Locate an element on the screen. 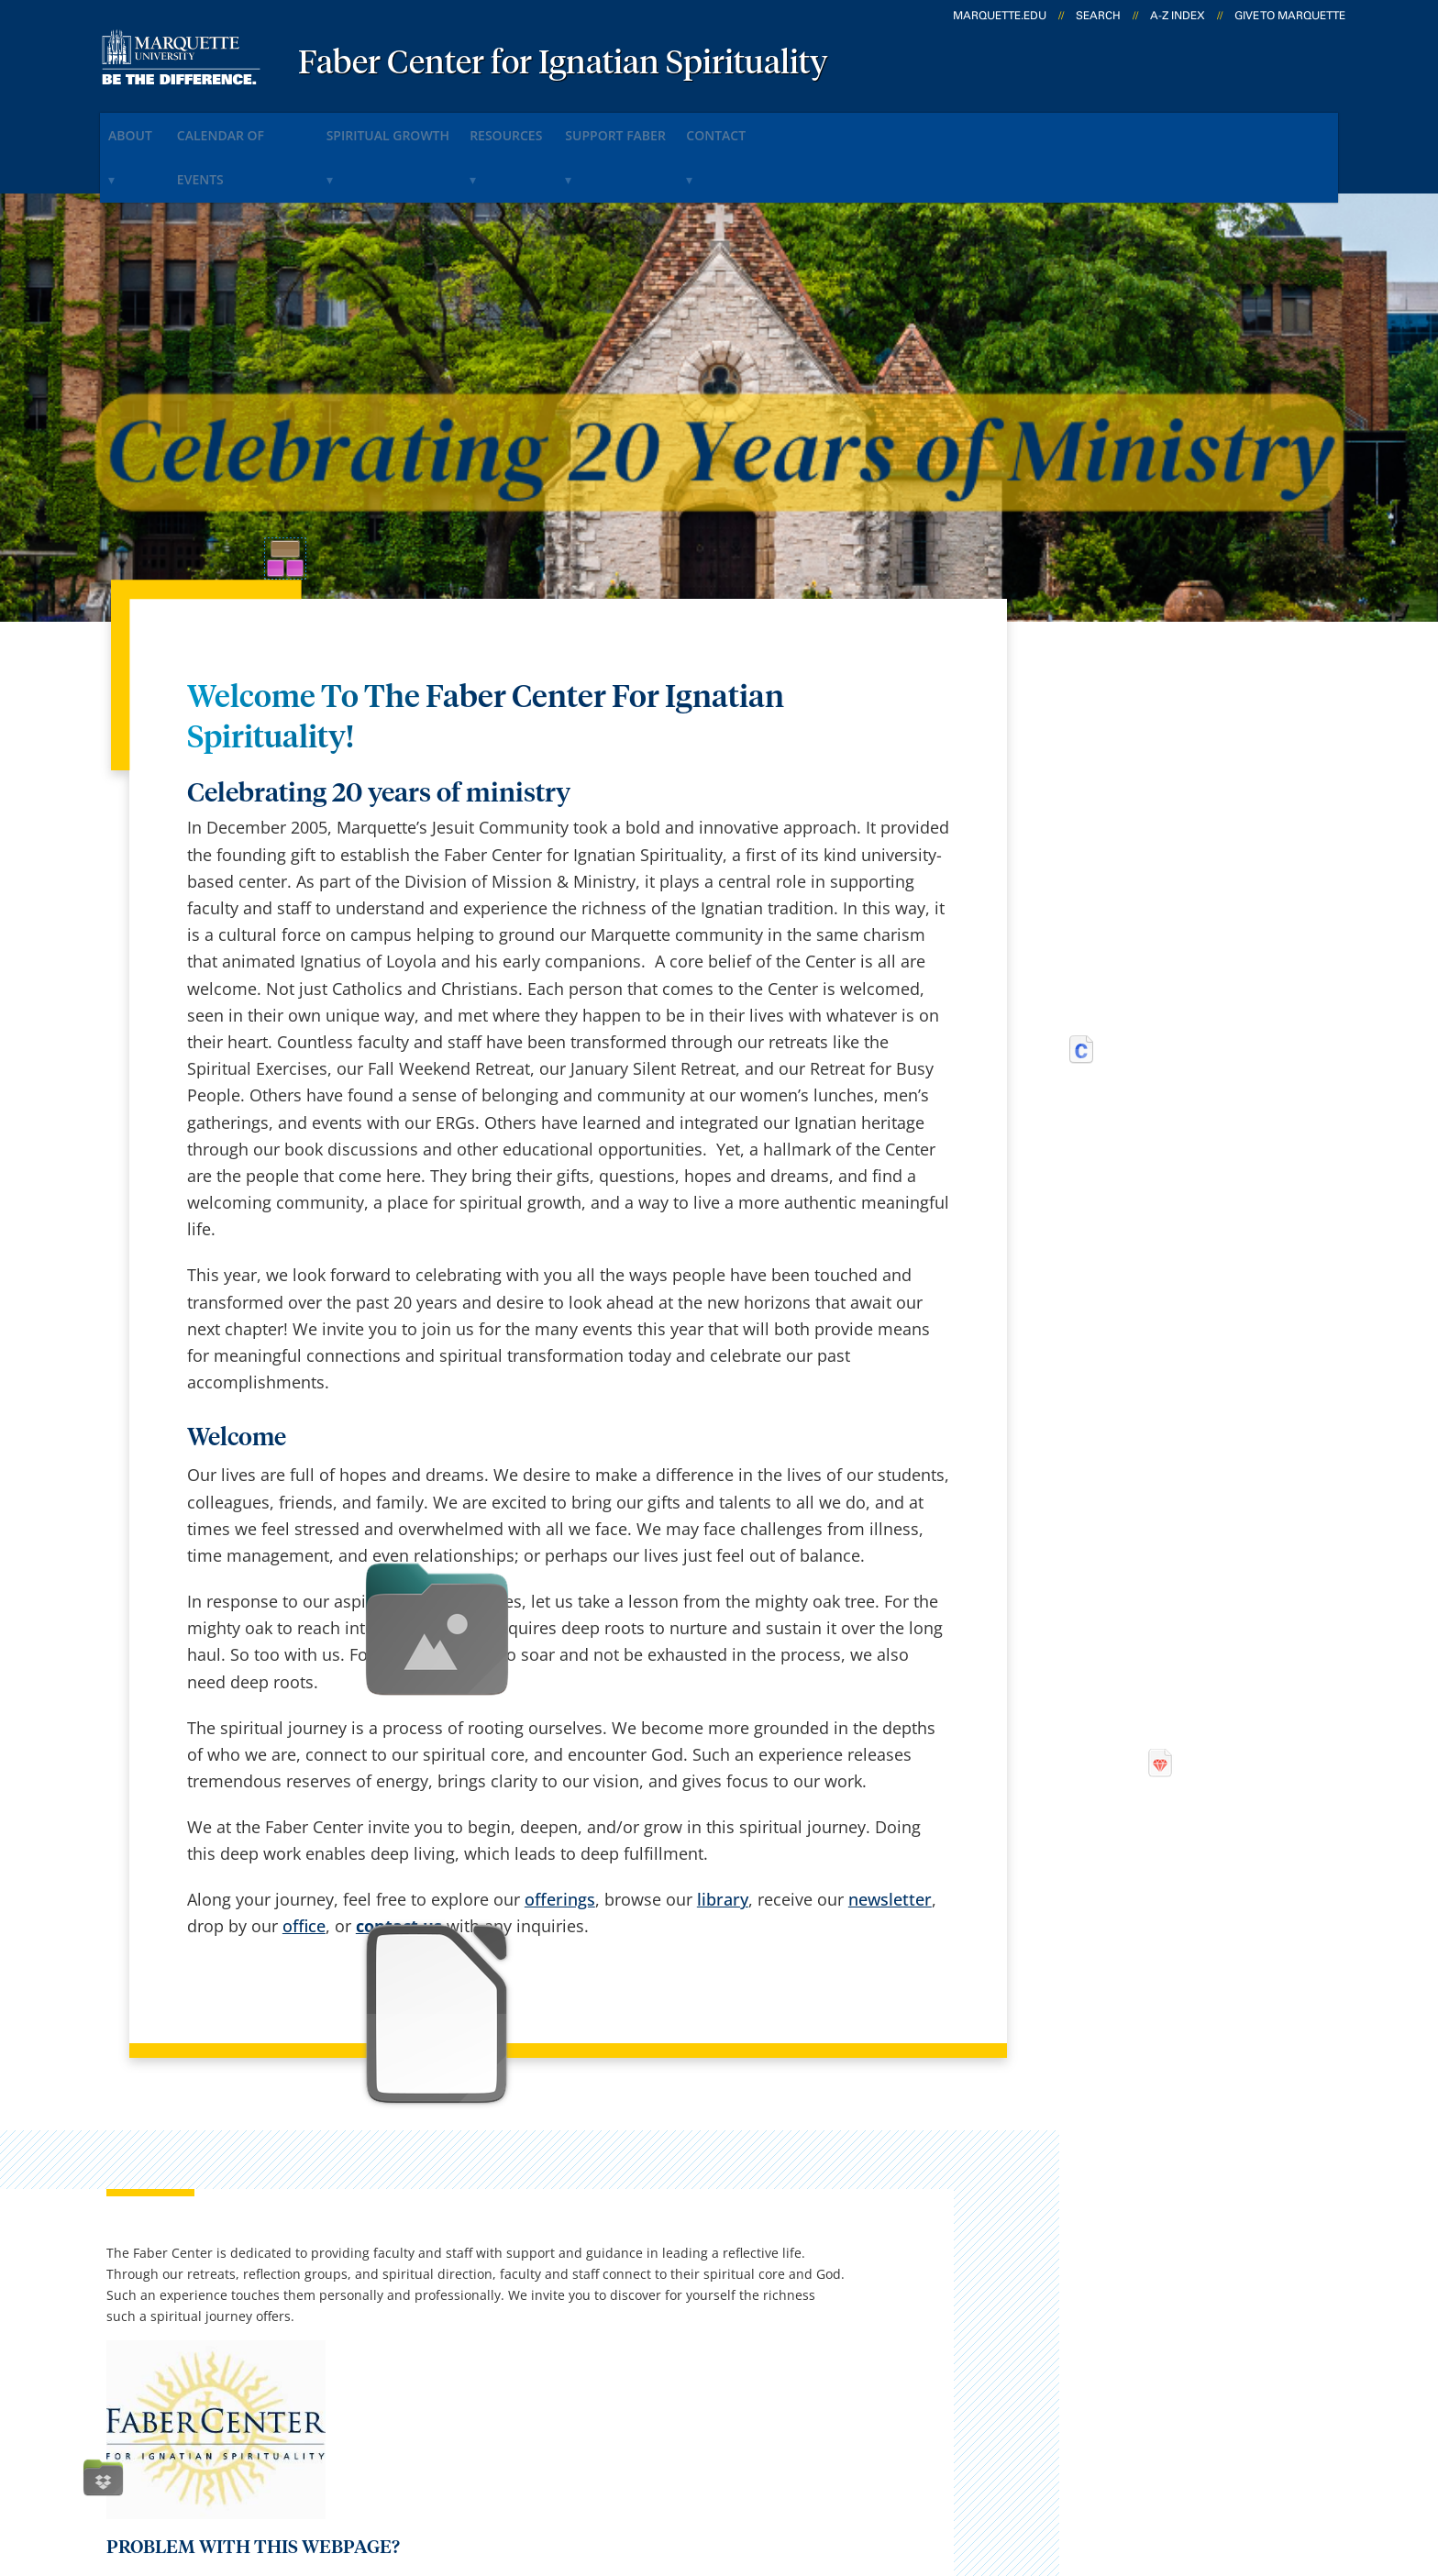 This screenshot has height=2576, width=1438. a ruby programming language file is located at coordinates (1160, 1763).